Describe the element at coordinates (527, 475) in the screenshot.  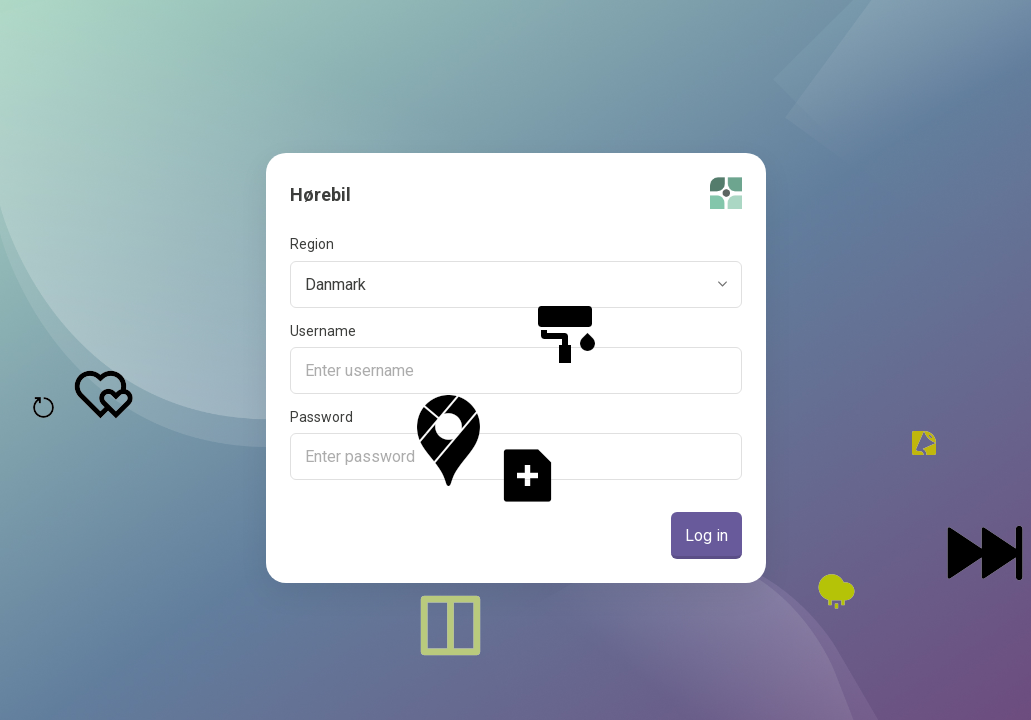
I see `create a new file` at that location.